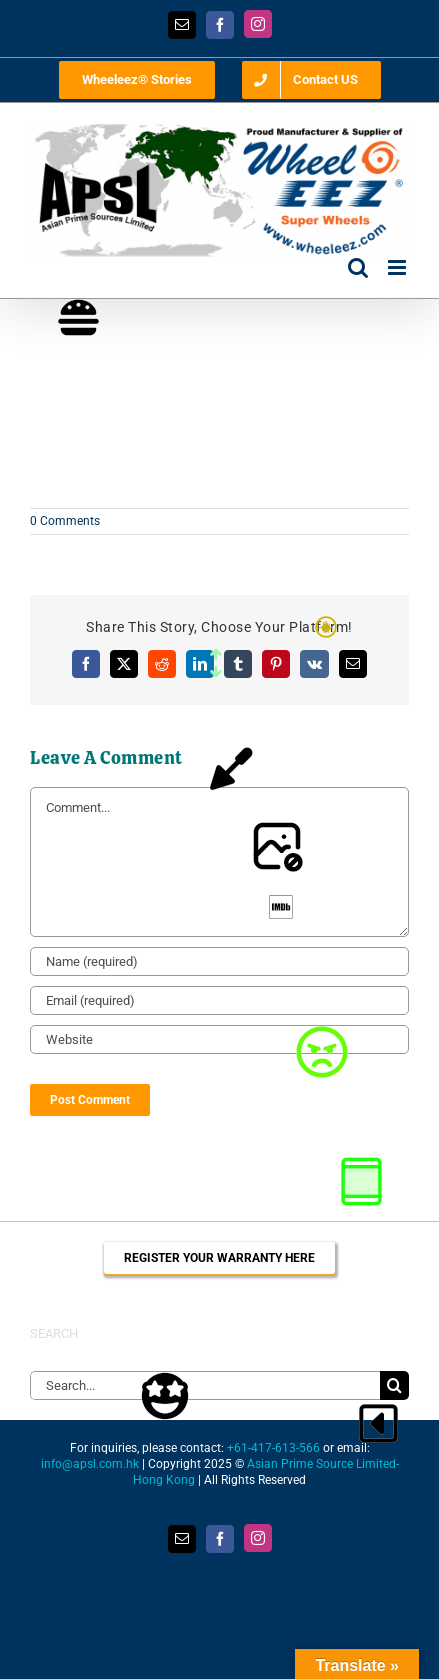 This screenshot has height=1679, width=439. I want to click on creative commons sampling license indicator, so click(326, 627).